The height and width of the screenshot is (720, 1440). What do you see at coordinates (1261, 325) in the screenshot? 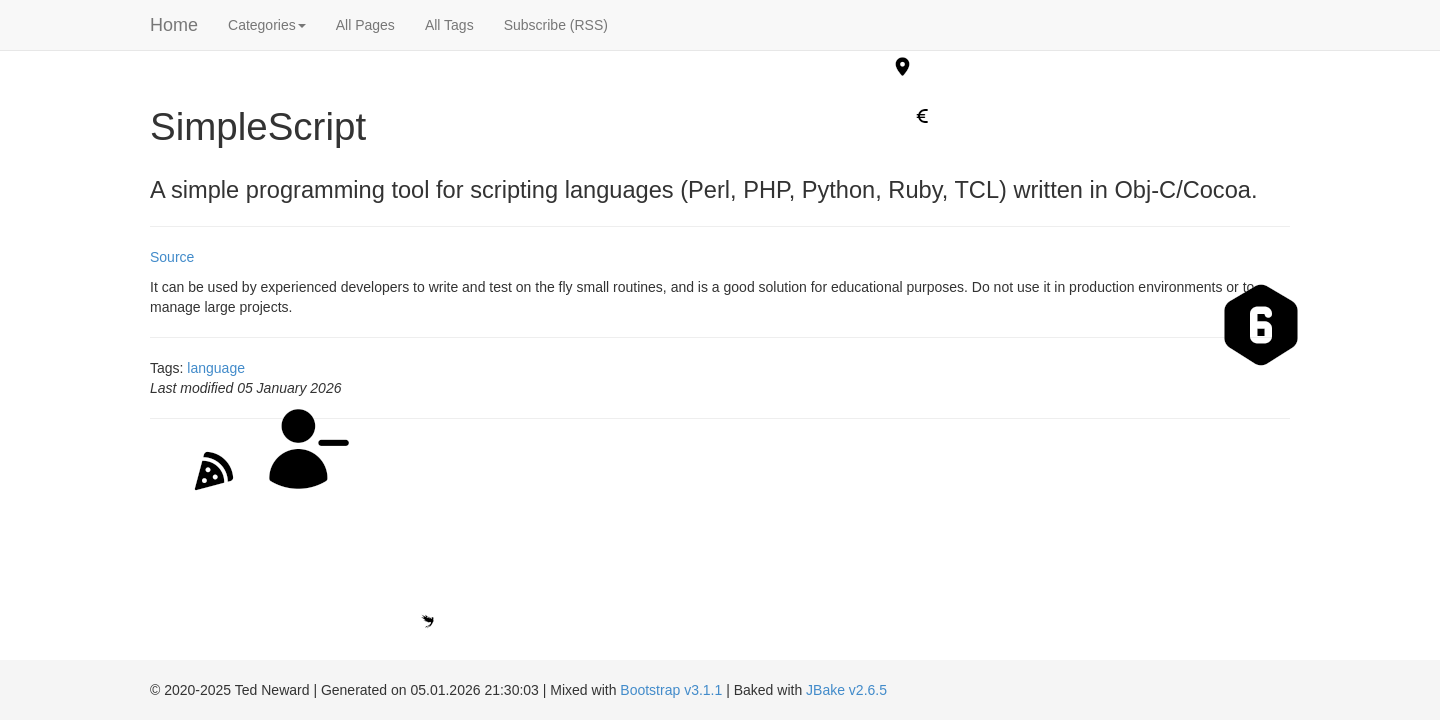
I see `indicates step 6 in a multi-step process` at bounding box center [1261, 325].